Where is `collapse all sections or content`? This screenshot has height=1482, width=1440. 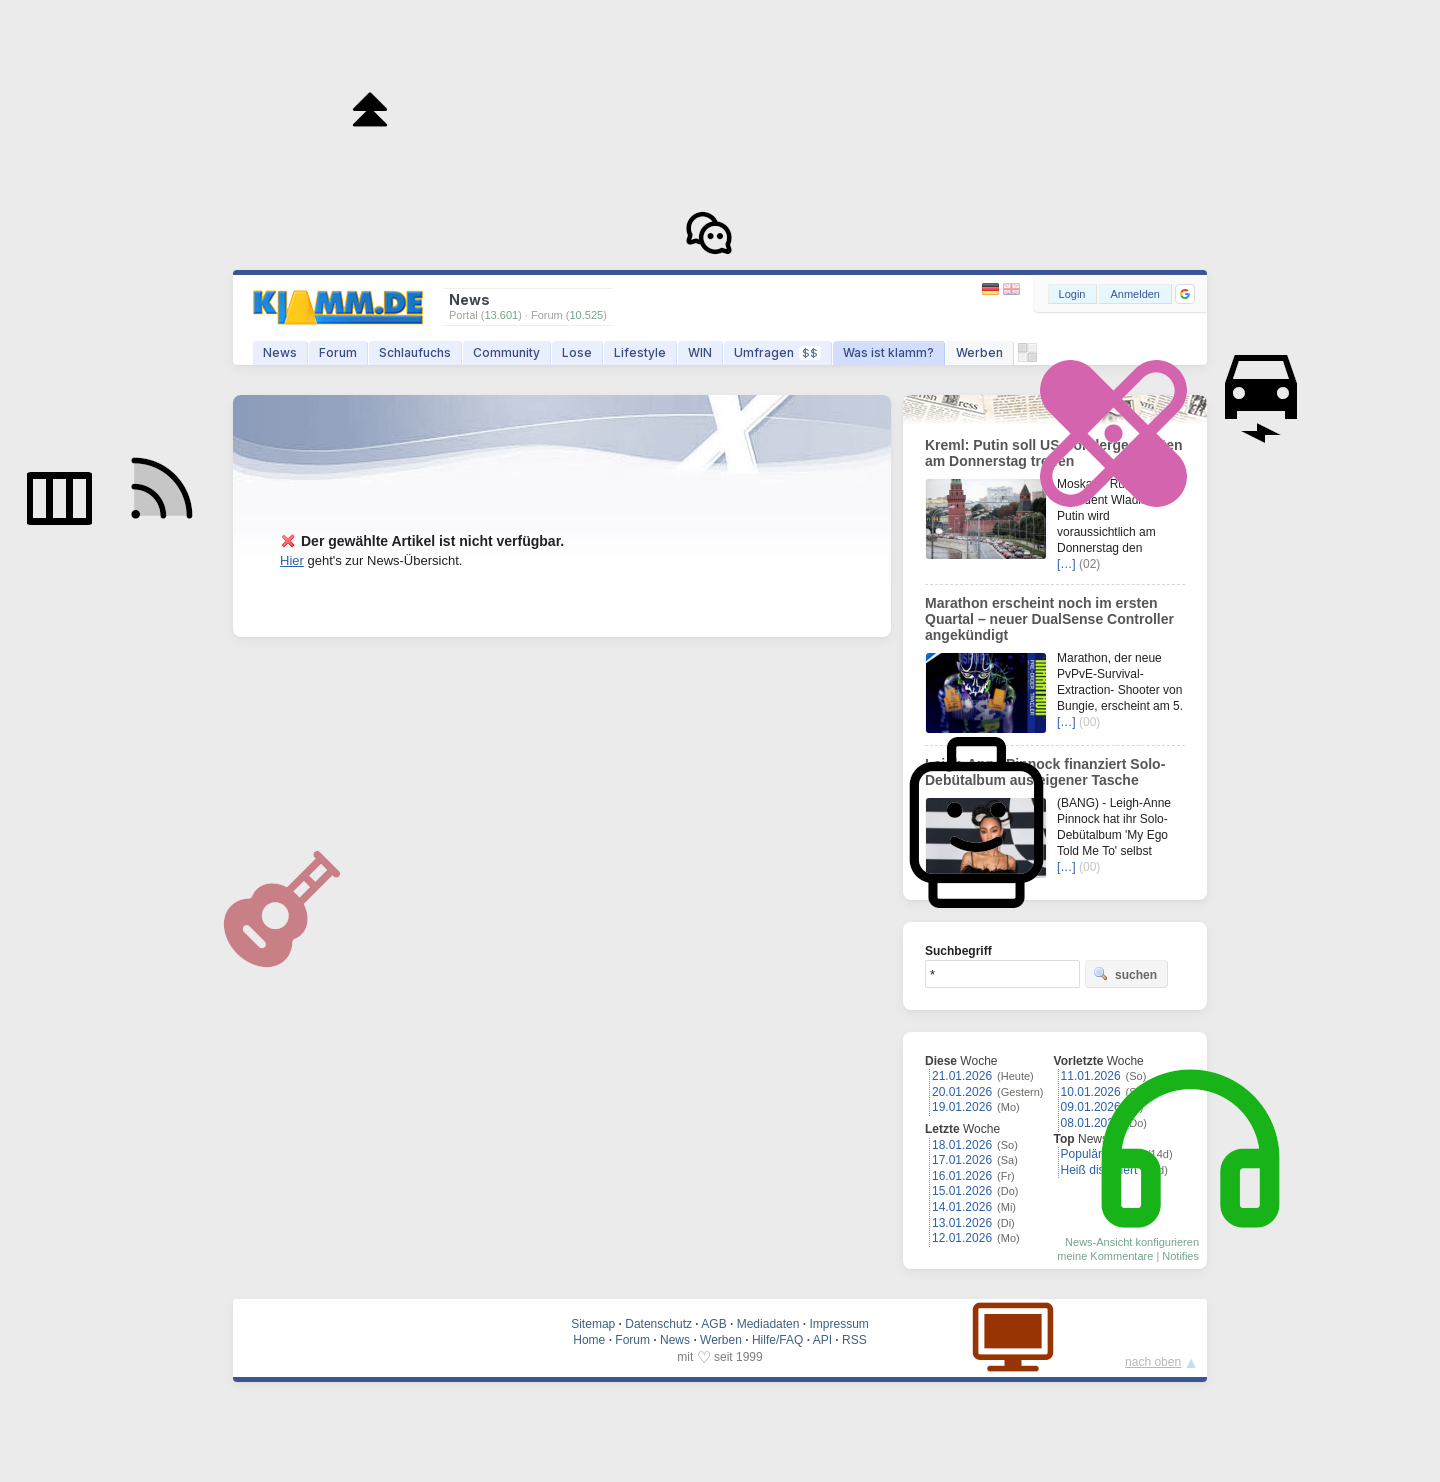
collapse all sections or content is located at coordinates (370, 111).